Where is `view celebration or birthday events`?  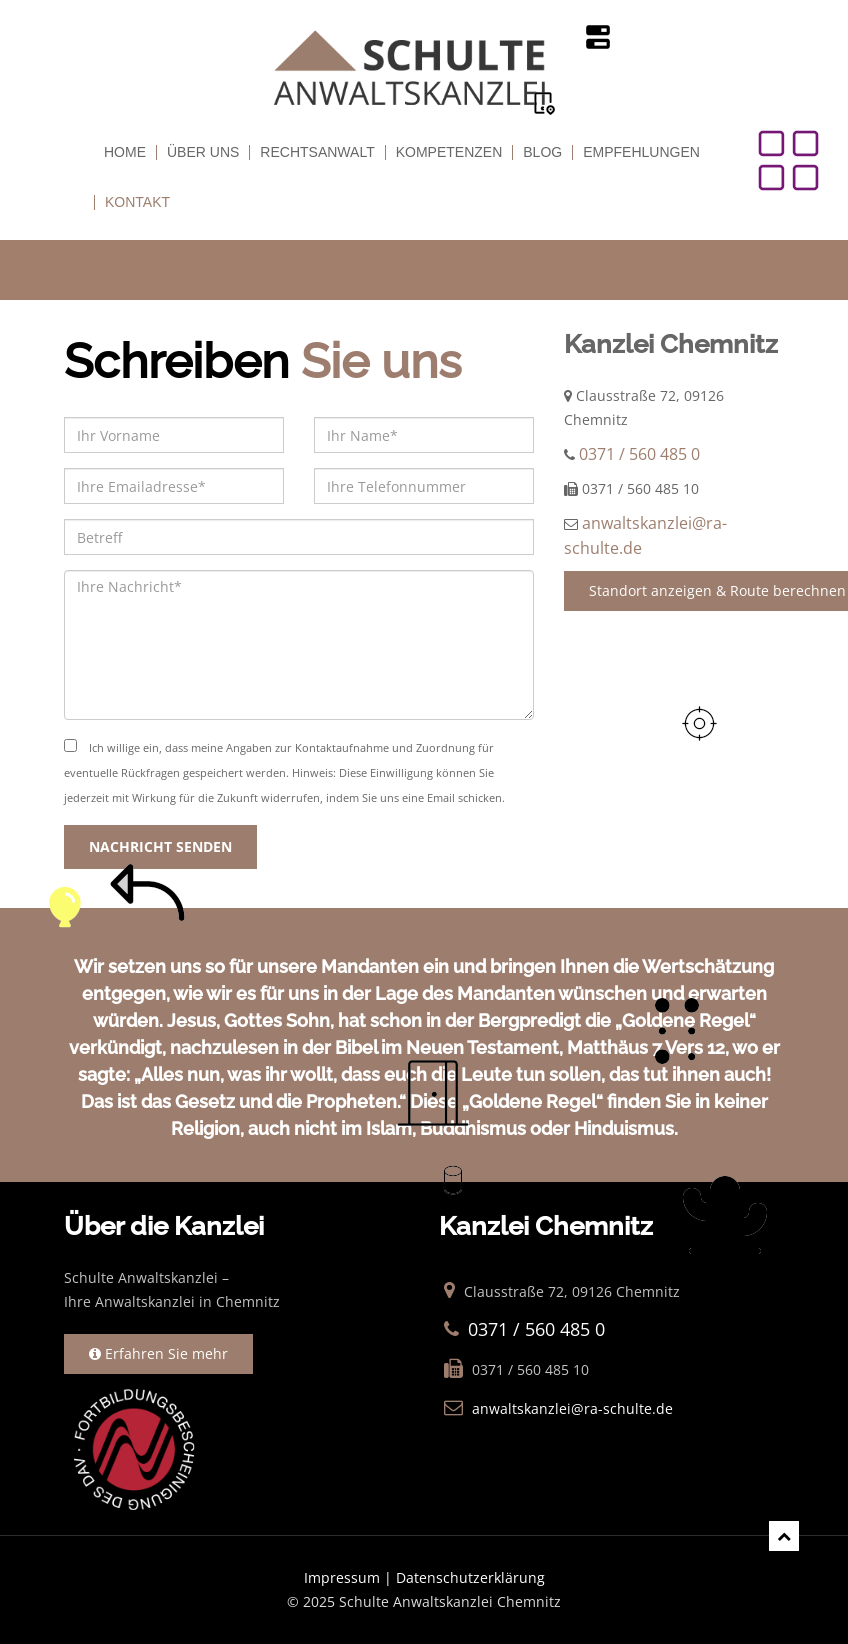 view celebration or birthday events is located at coordinates (65, 907).